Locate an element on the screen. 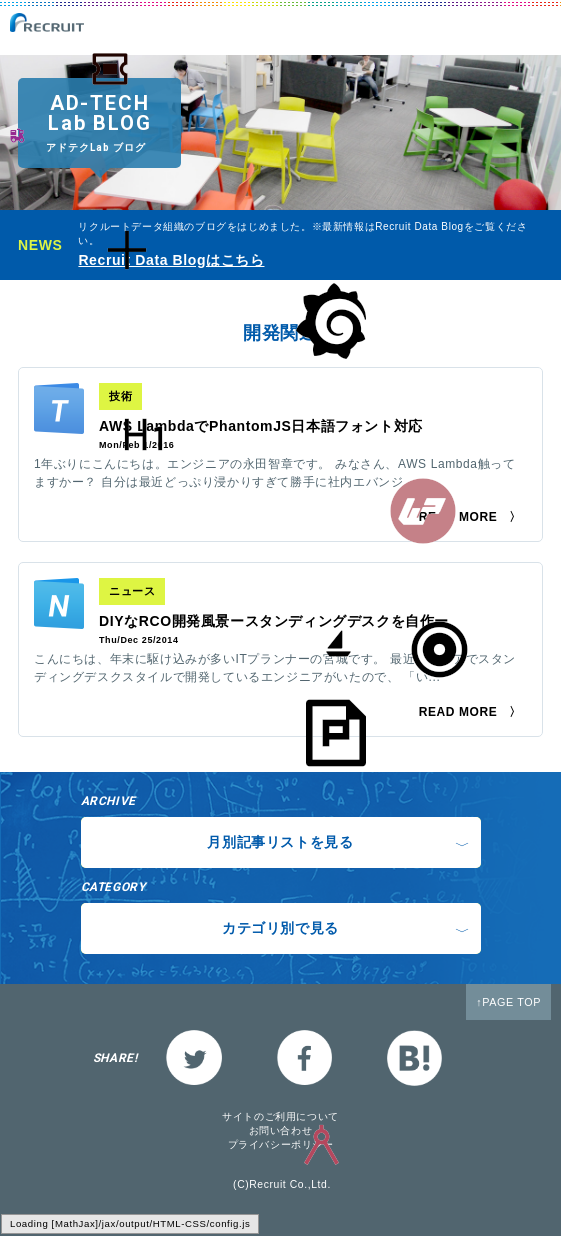  add a new item is located at coordinates (127, 250).